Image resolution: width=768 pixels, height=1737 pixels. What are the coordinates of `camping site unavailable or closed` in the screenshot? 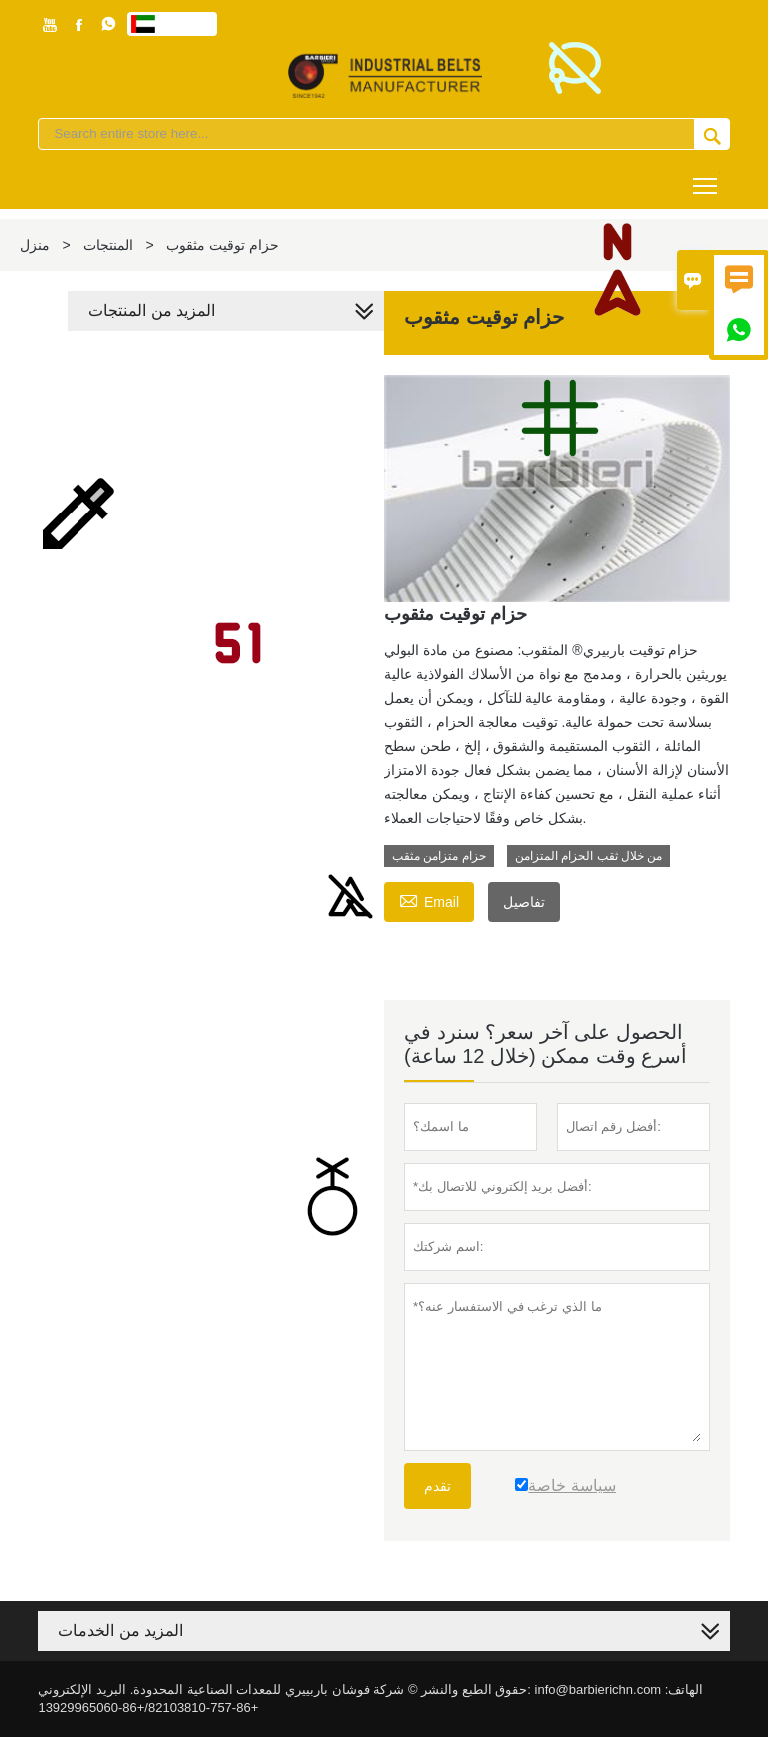 It's located at (350, 896).